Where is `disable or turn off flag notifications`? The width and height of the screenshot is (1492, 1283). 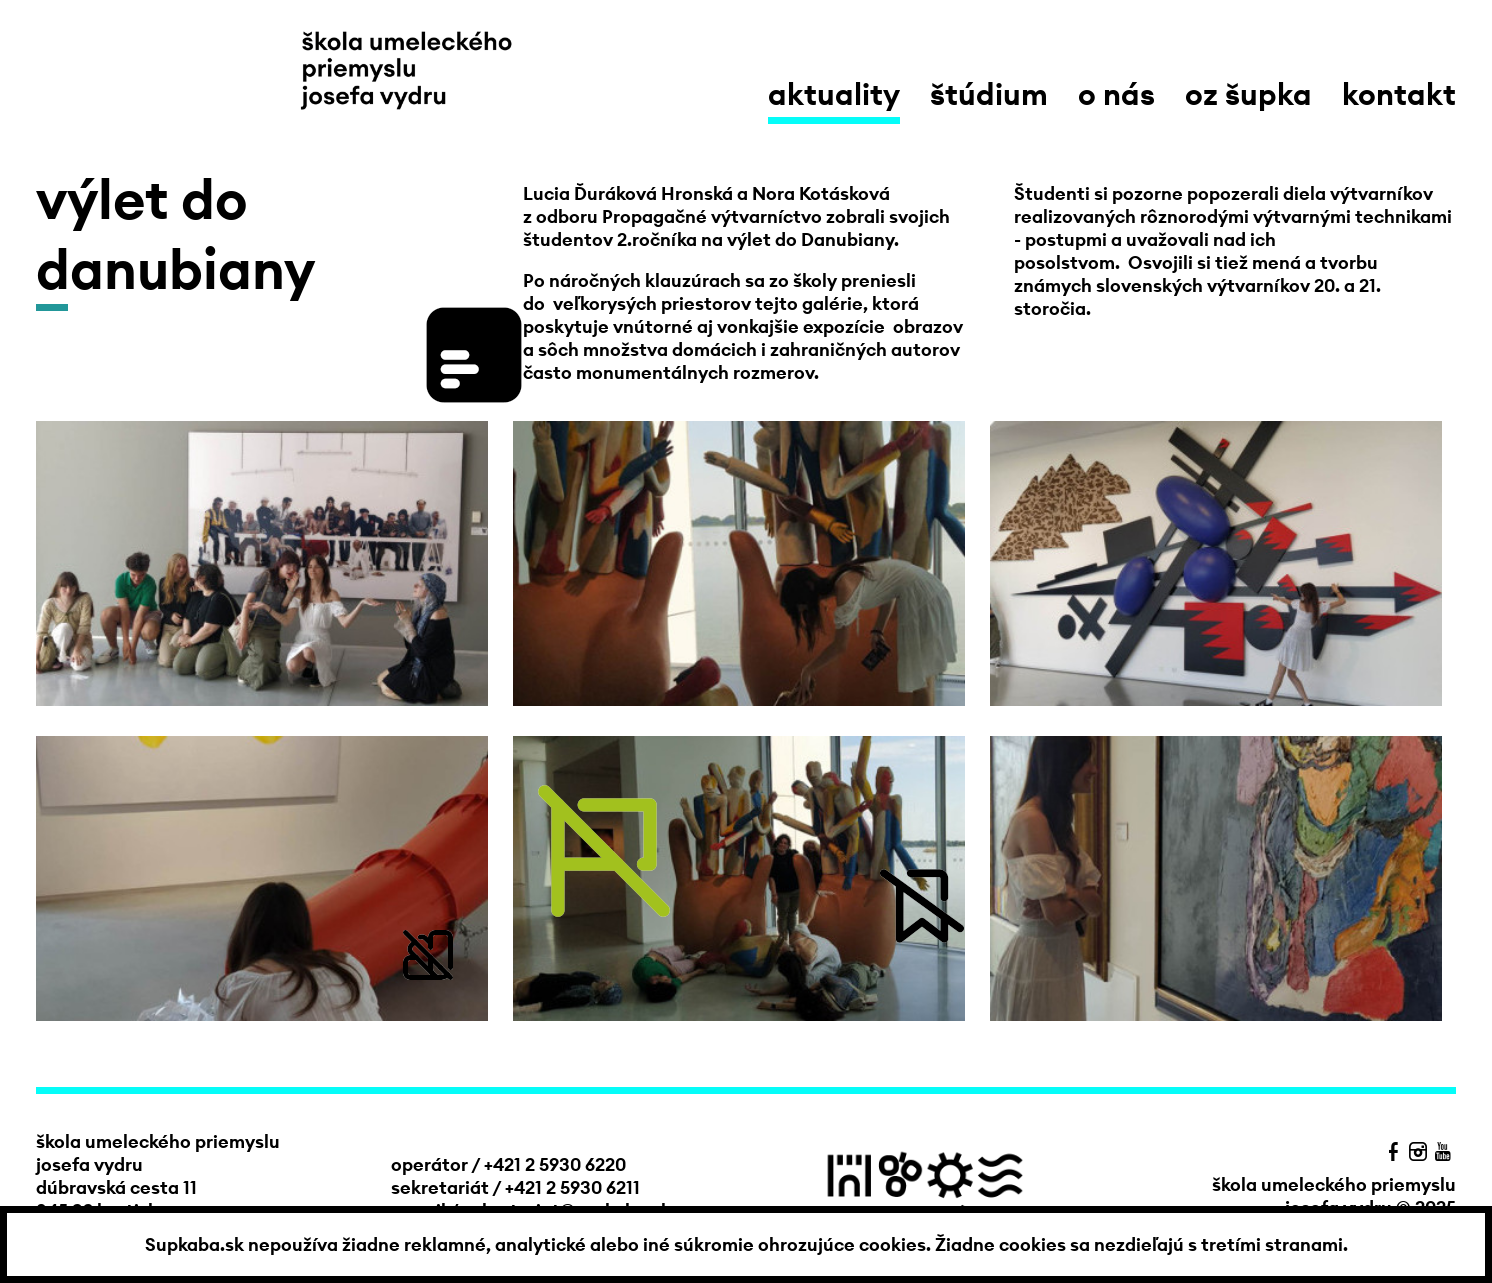
disable or turn off flag notifications is located at coordinates (604, 851).